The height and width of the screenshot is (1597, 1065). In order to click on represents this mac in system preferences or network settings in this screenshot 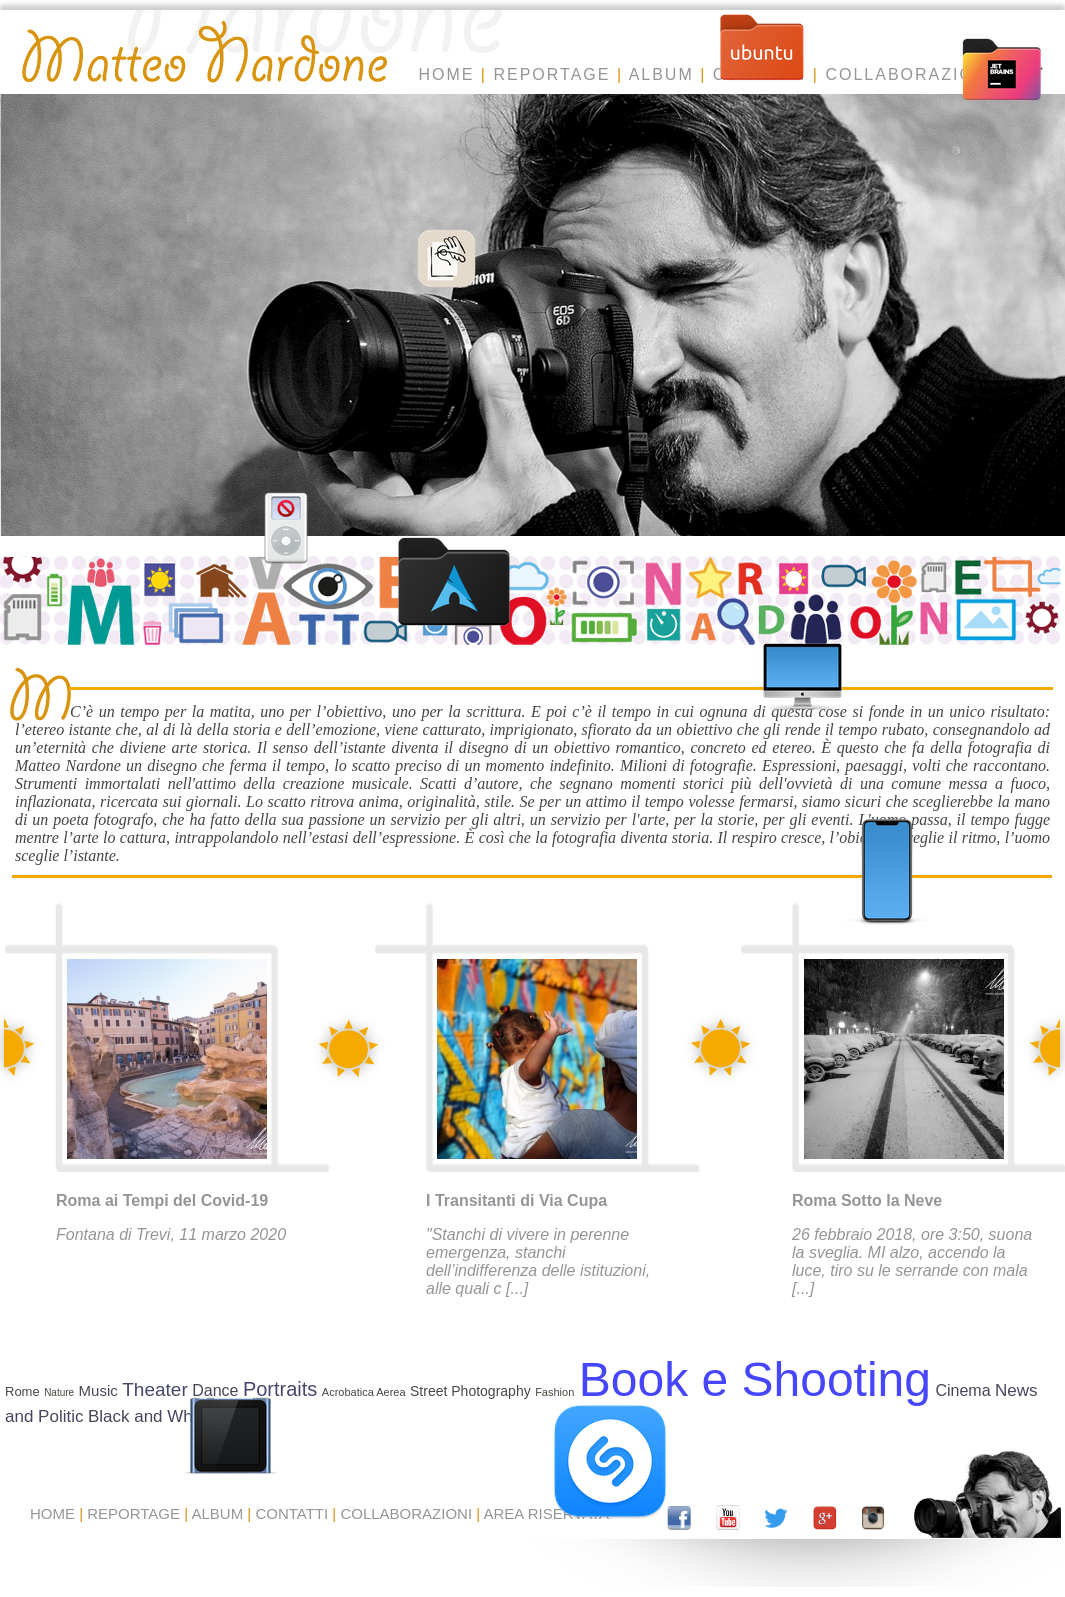, I will do `click(802, 672)`.